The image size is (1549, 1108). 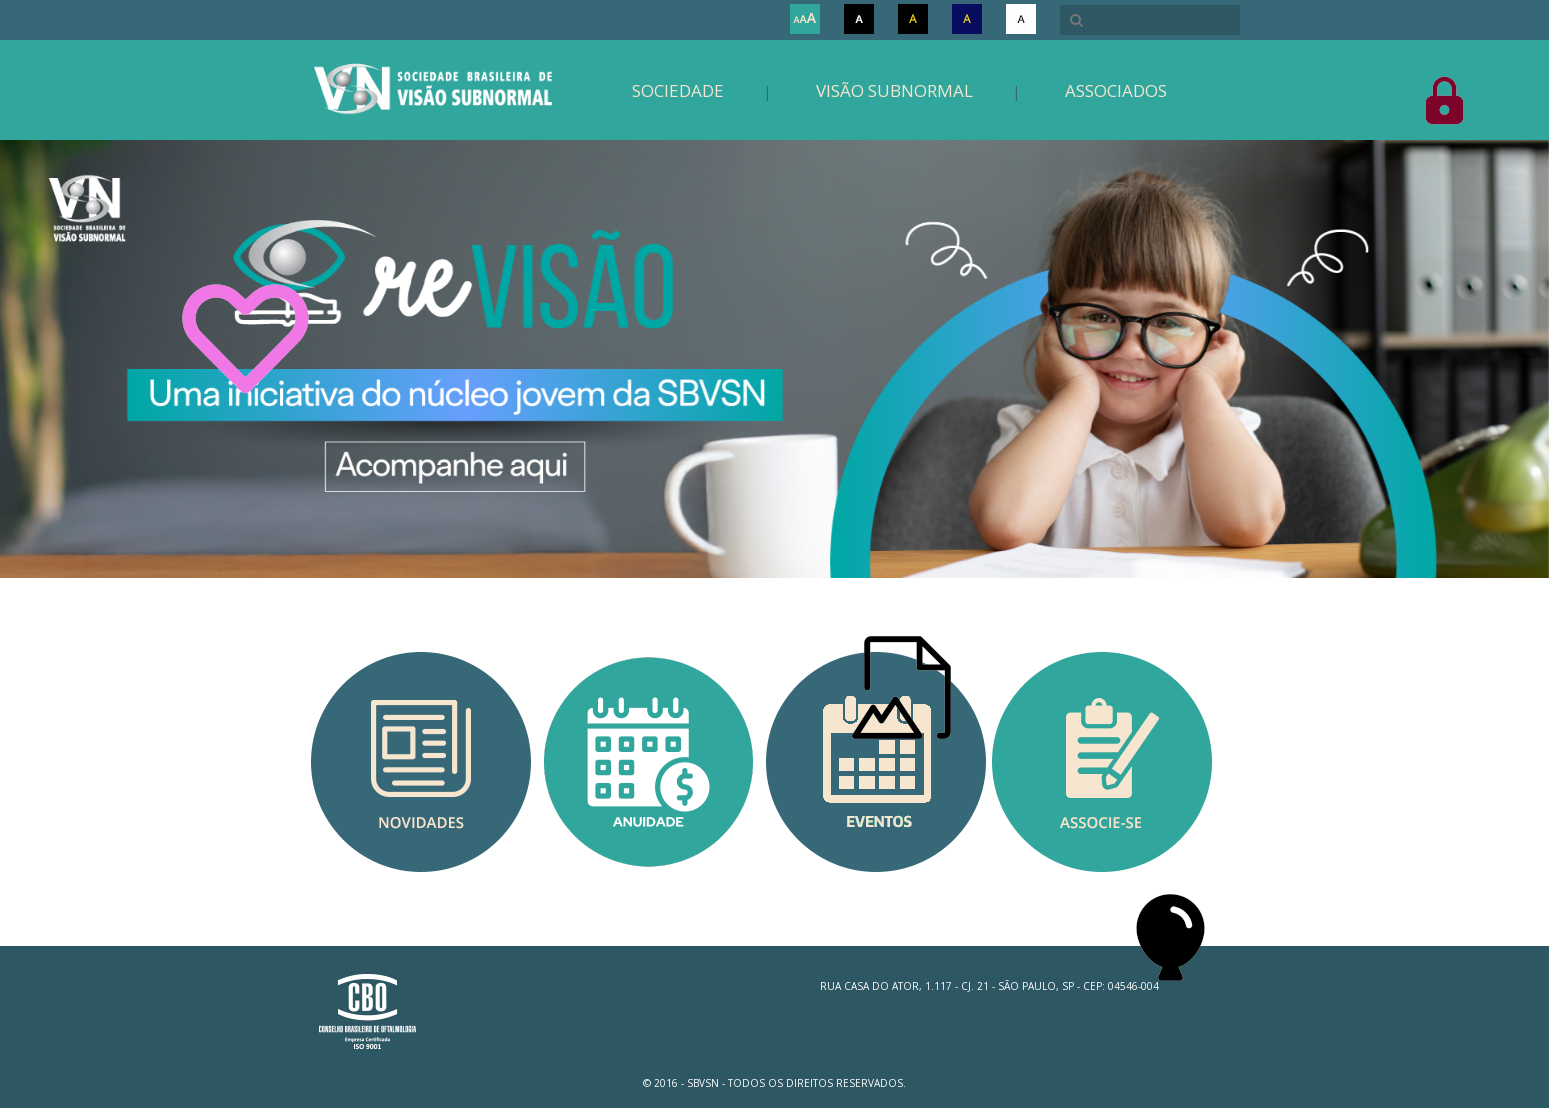 What do you see at coordinates (1444, 100) in the screenshot?
I see `indicates a locked or secured item` at bounding box center [1444, 100].